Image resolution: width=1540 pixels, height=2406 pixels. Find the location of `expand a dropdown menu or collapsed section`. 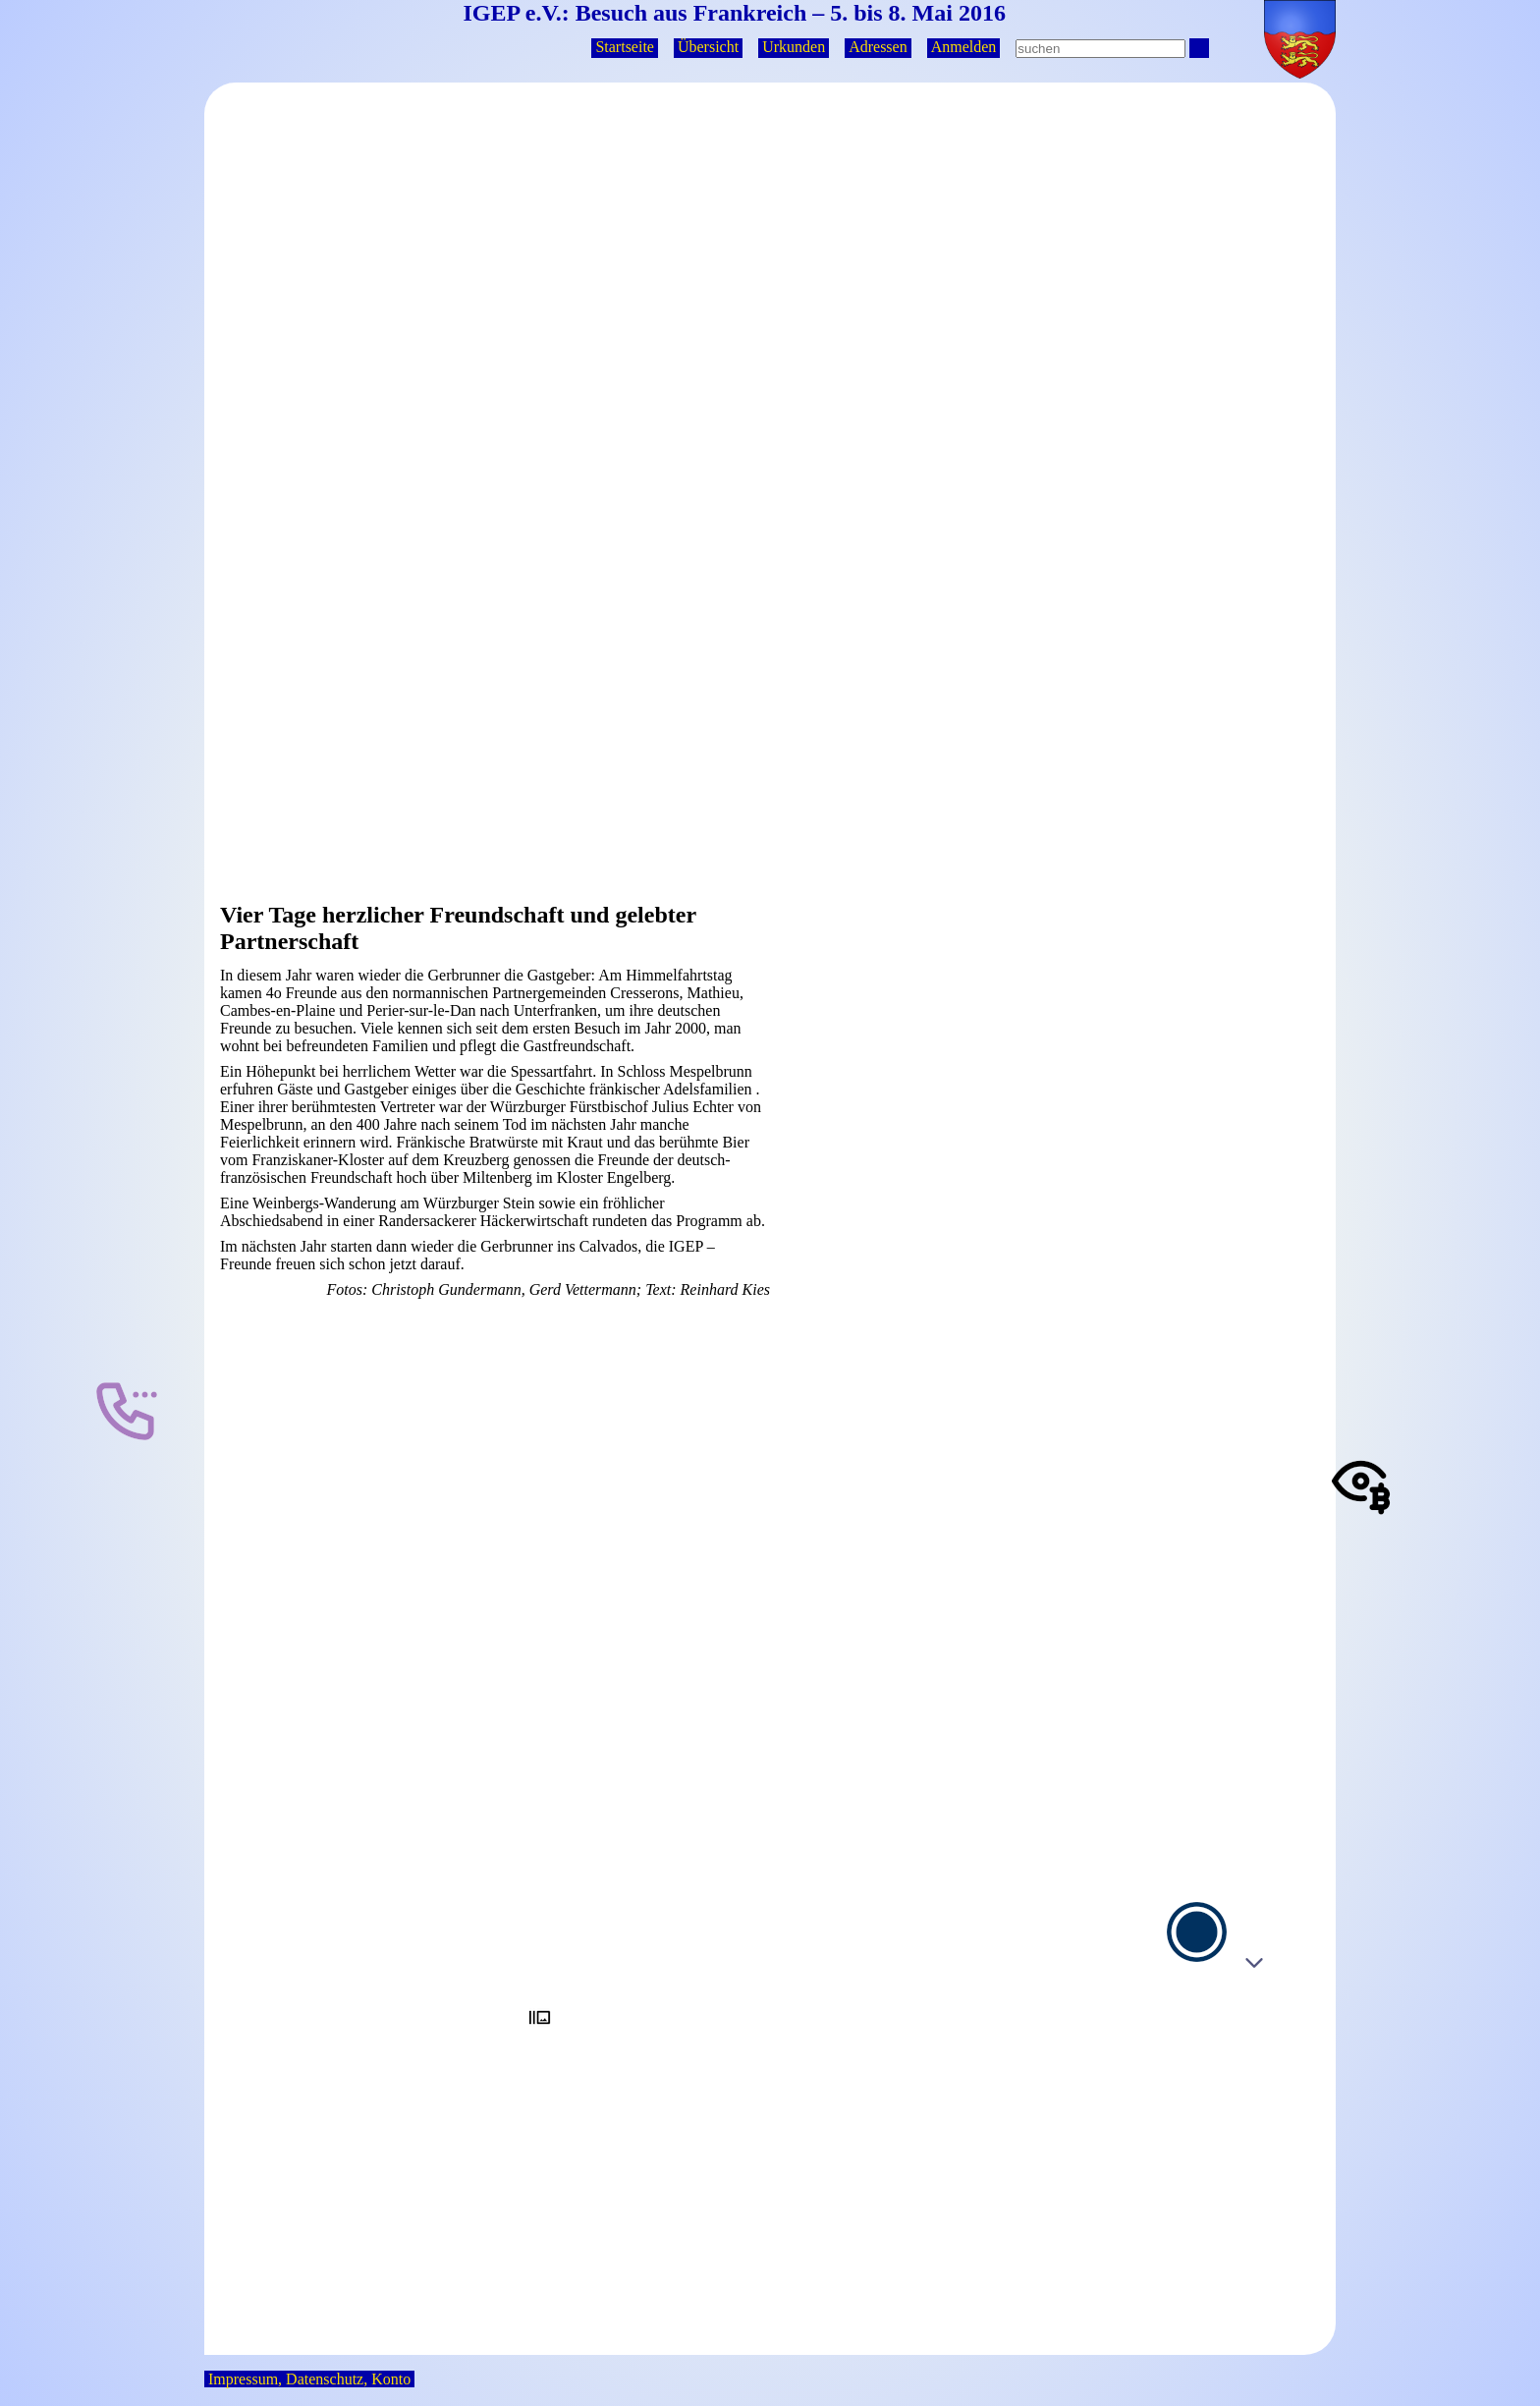

expand a dropdown menu or collapsed section is located at coordinates (1254, 1963).